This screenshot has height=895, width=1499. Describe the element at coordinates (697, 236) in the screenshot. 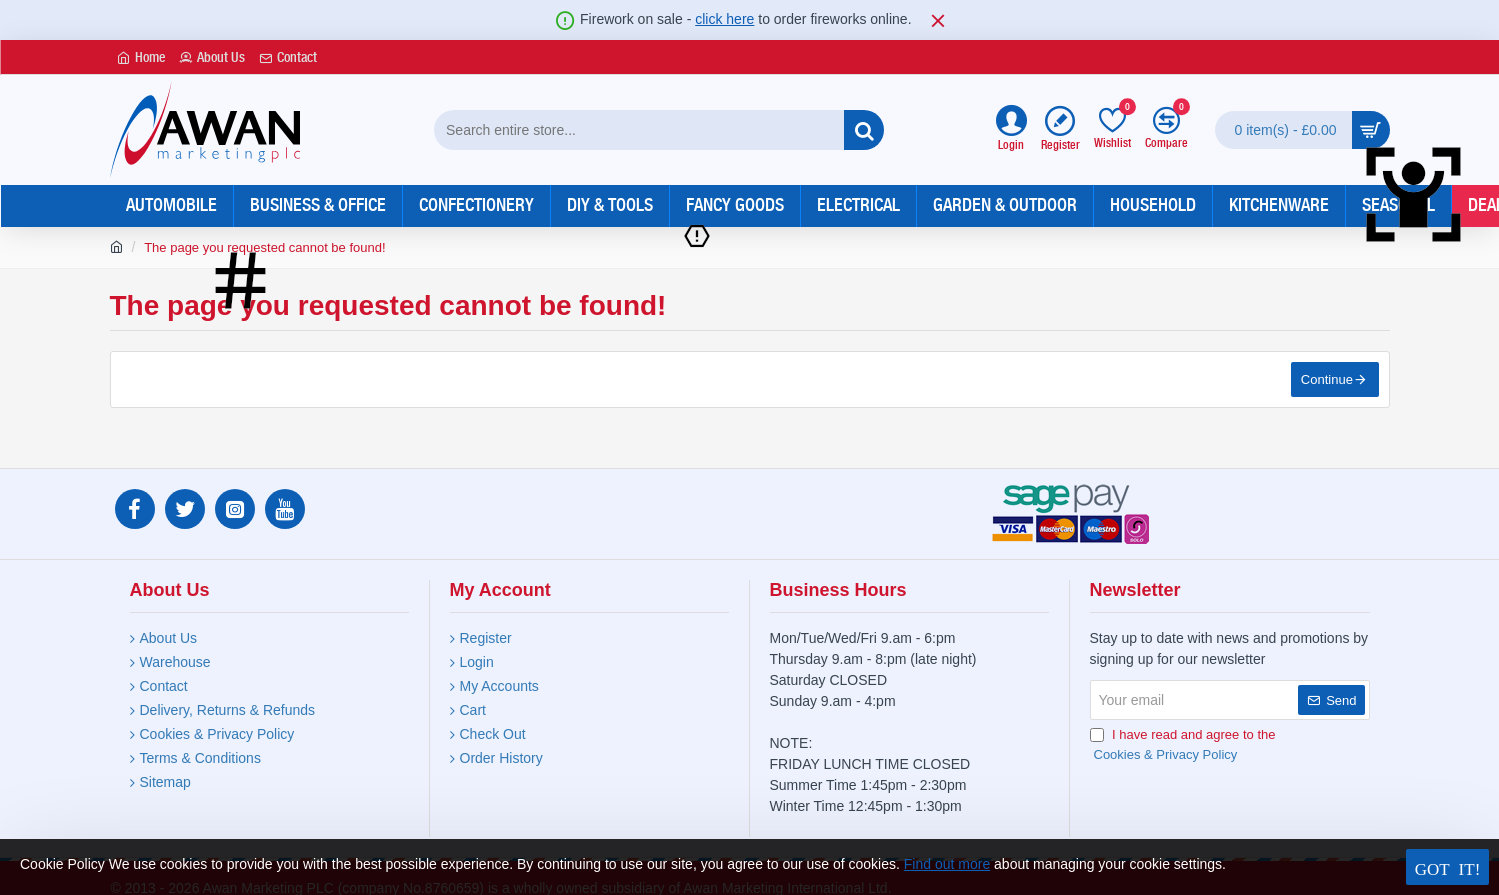

I see `mark message as spam` at that location.